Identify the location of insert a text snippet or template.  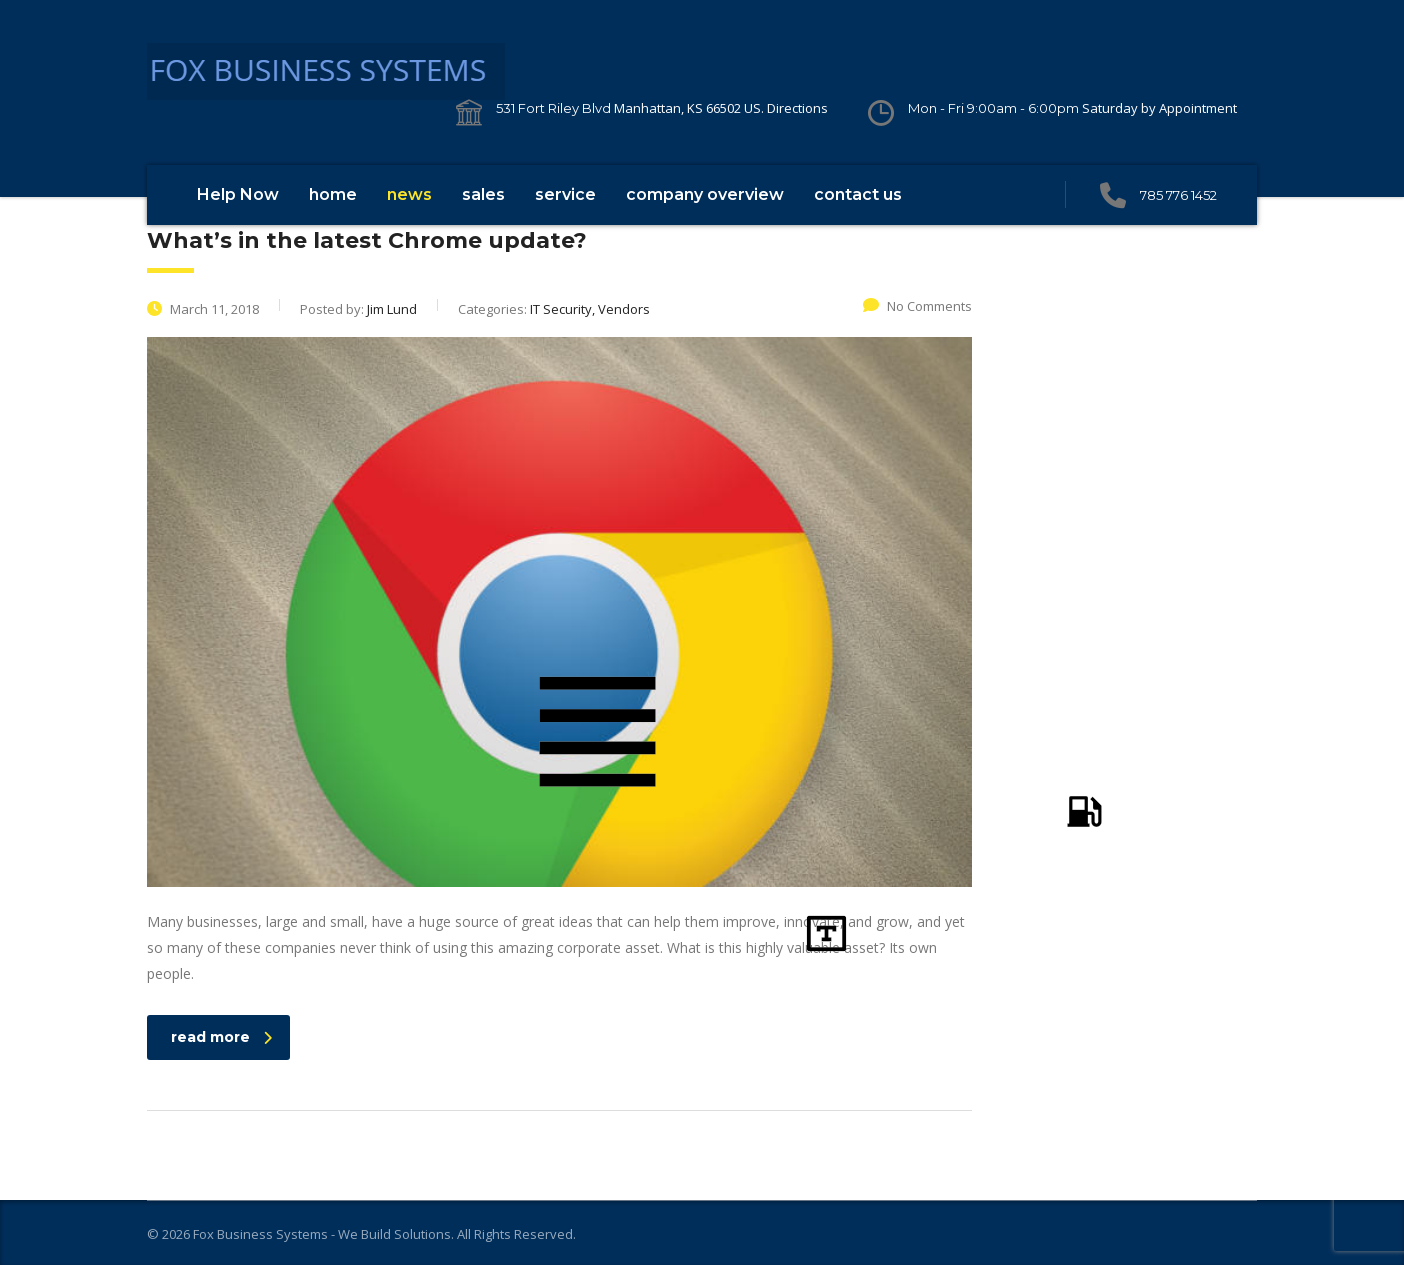
(826, 933).